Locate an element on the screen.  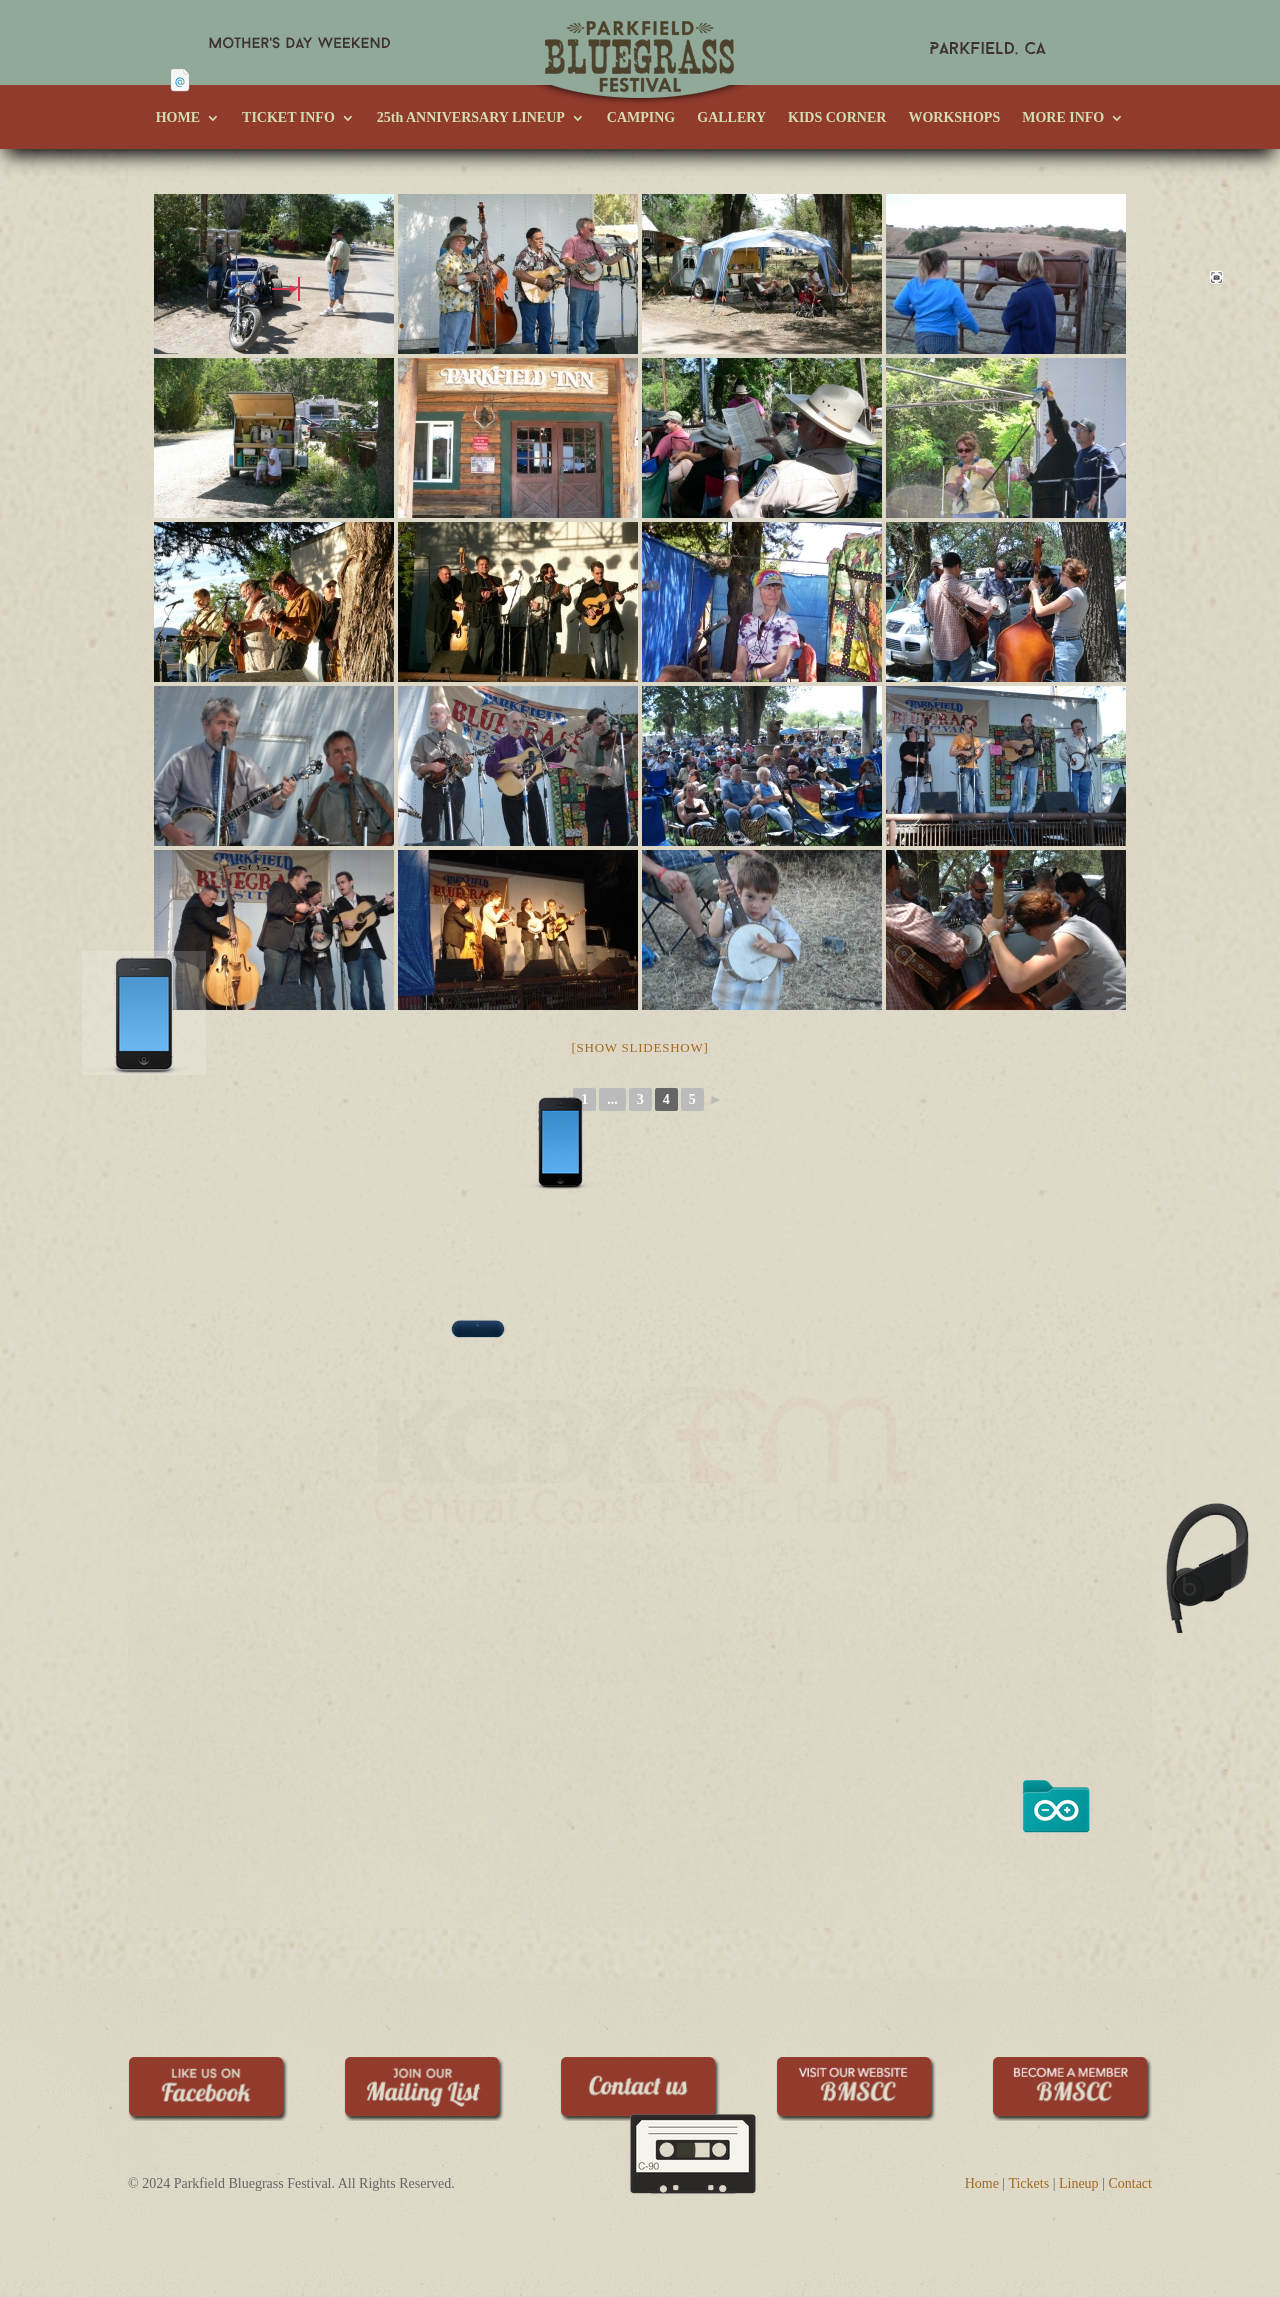
indicates a connected iPhone device is located at coordinates (144, 1013).